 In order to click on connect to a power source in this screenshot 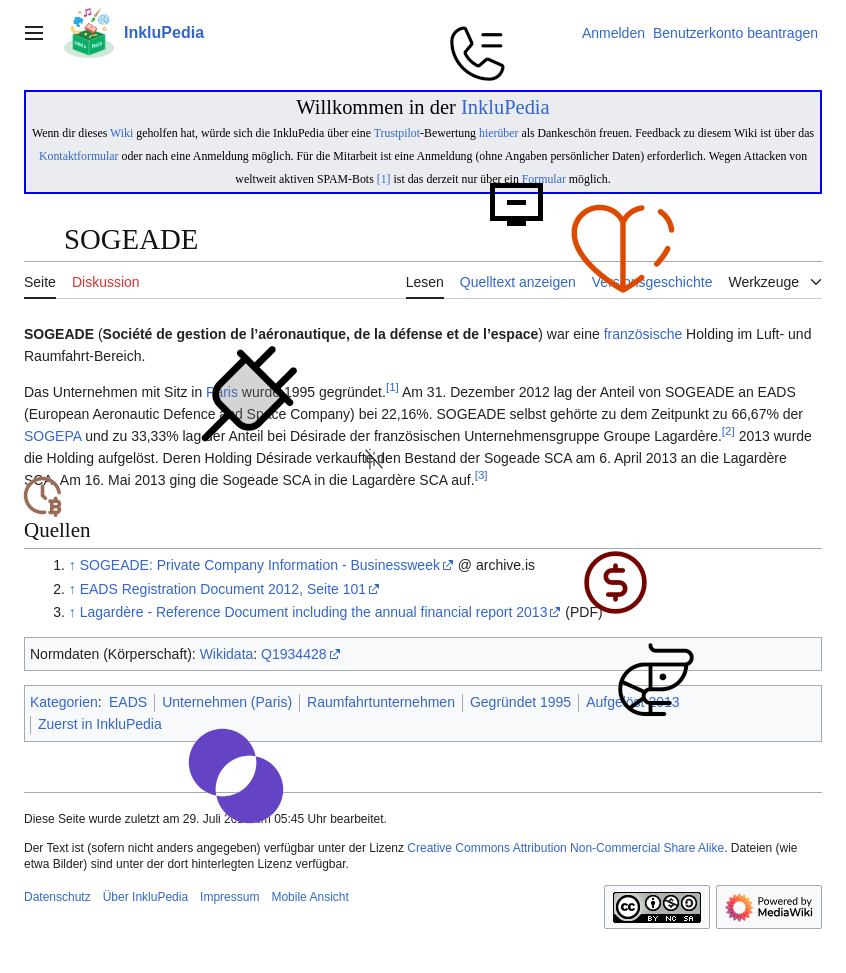, I will do `click(247, 395)`.